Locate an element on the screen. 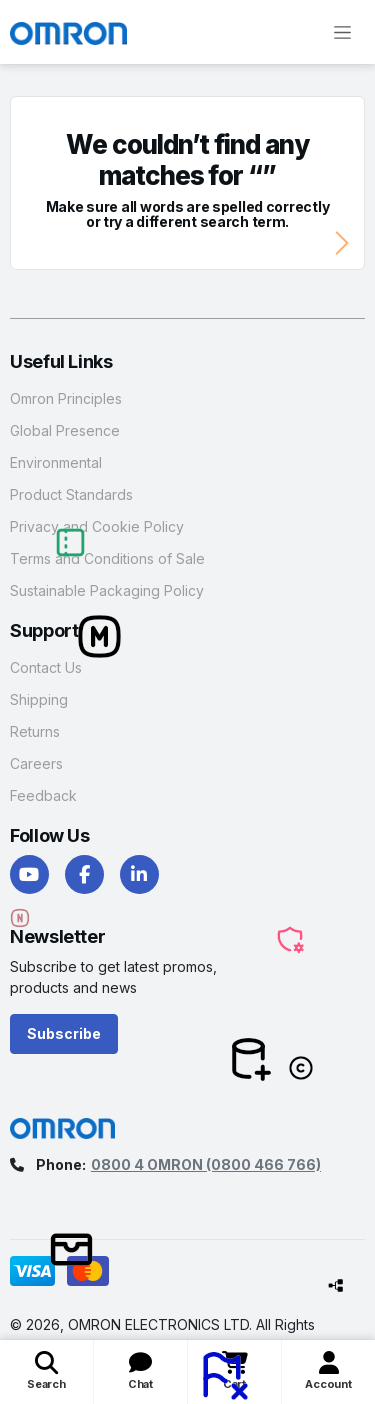  navigate to the next item or page is located at coordinates (342, 243).